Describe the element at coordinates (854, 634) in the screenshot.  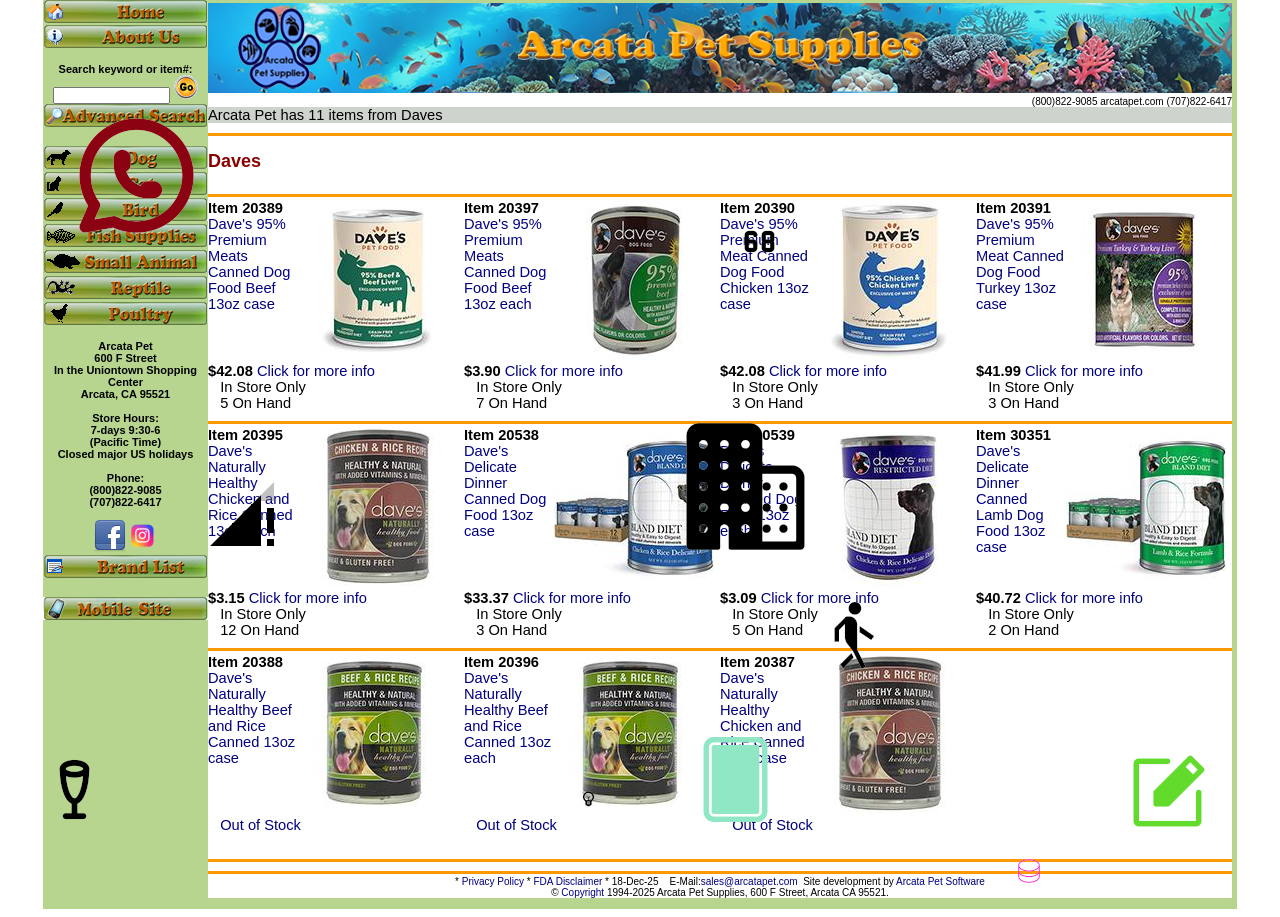
I see `get walking directions` at that location.